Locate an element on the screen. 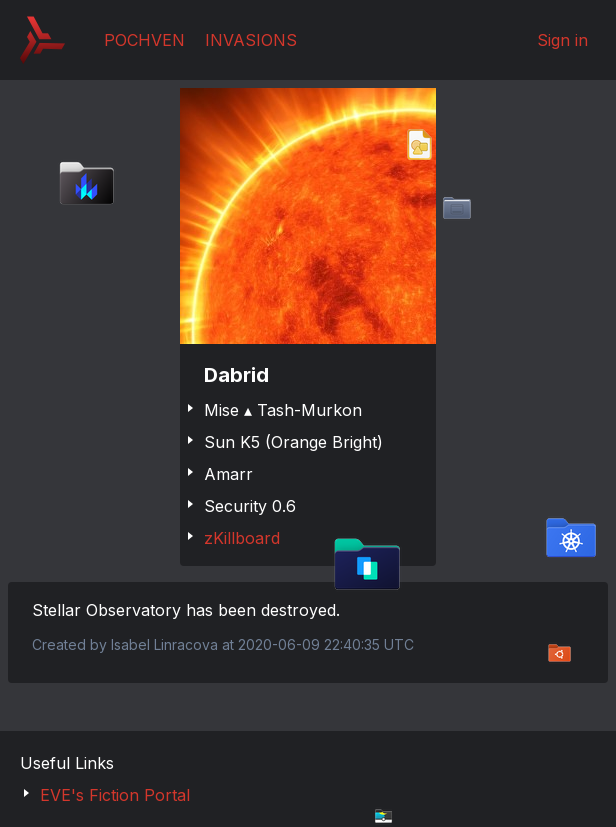 Image resolution: width=616 pixels, height=827 pixels. open wondershare mobiletrans files folder is located at coordinates (367, 566).